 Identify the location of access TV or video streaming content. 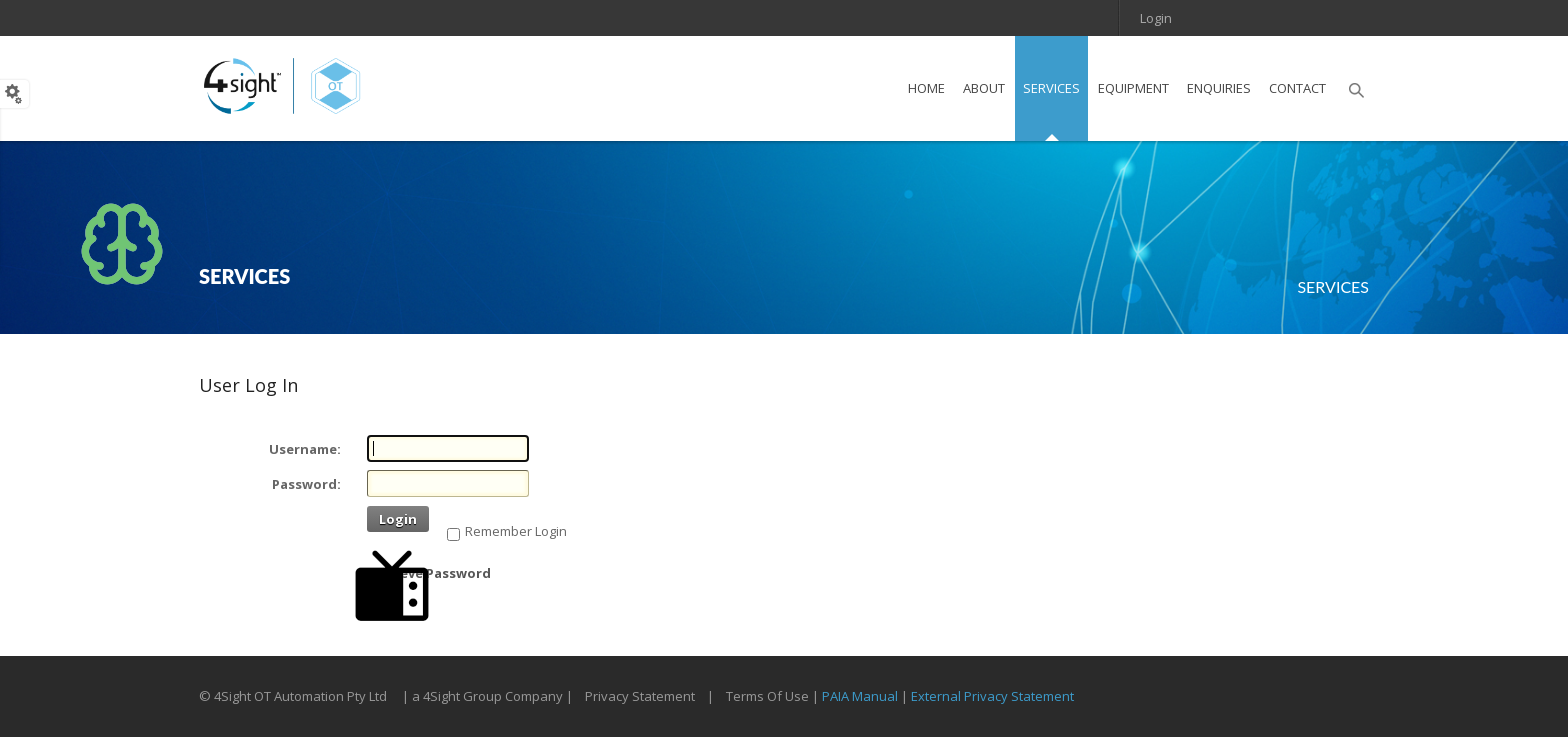
(392, 590).